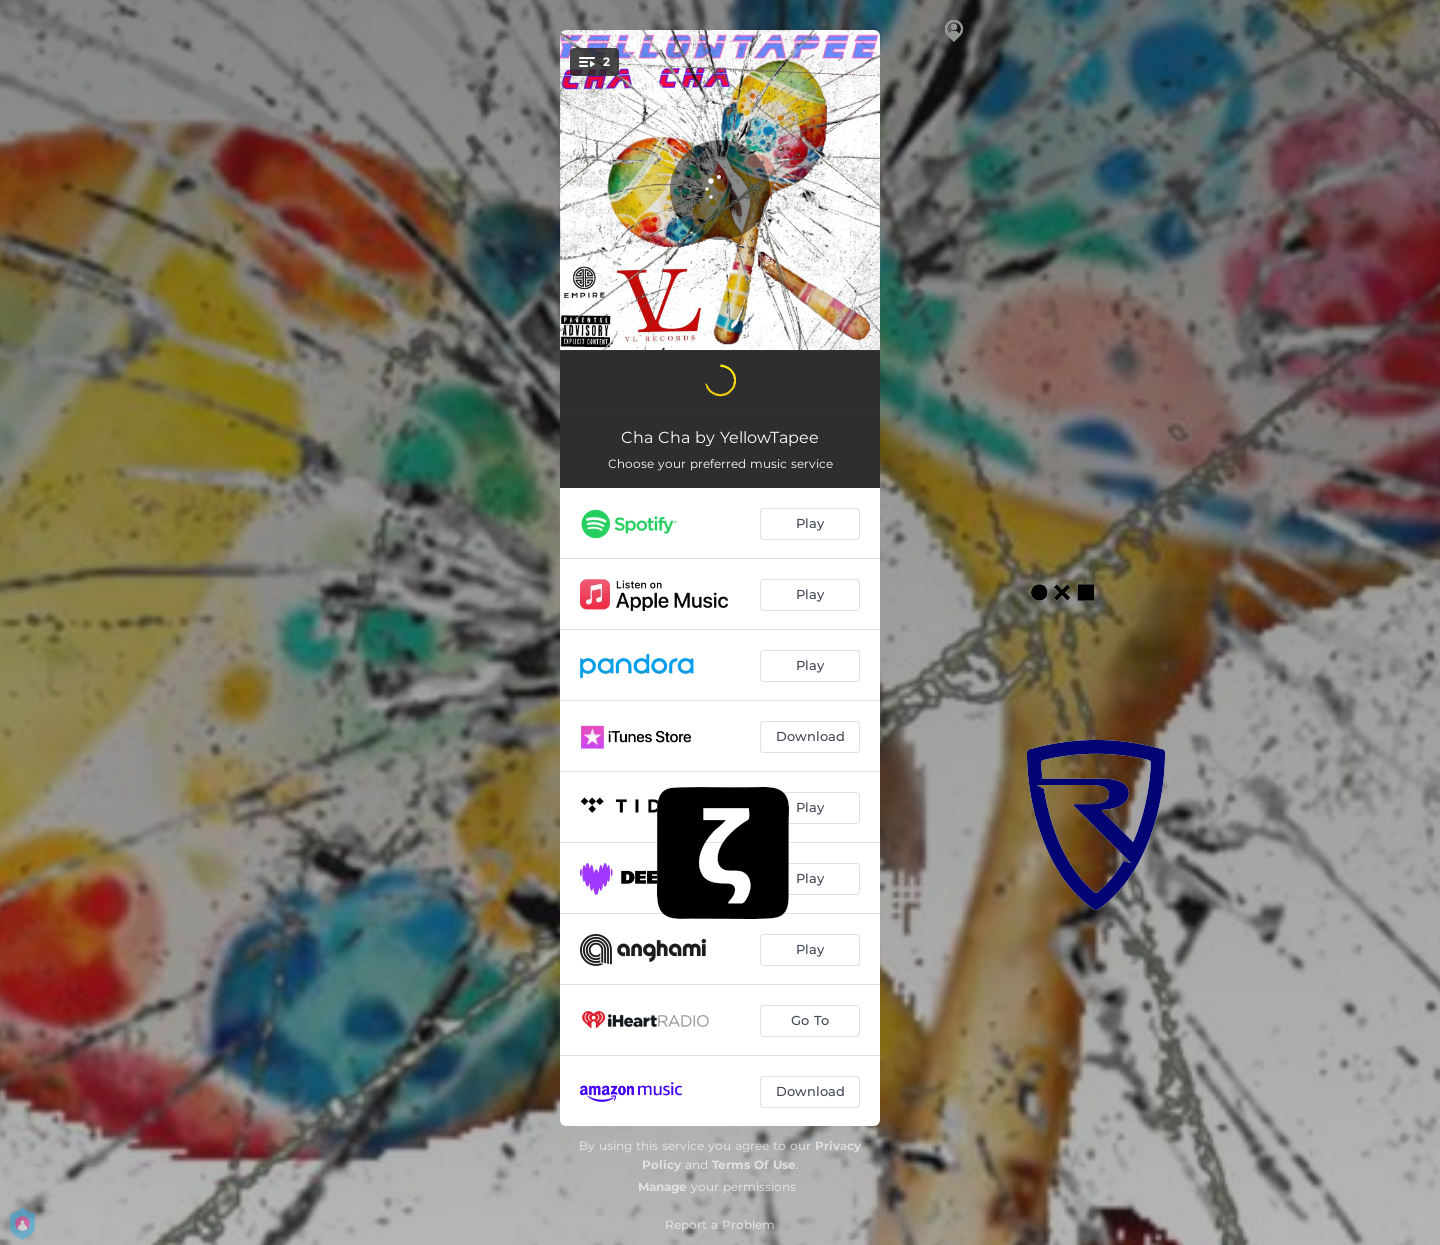  Describe the element at coordinates (954, 30) in the screenshot. I see `view a user's location on the map` at that location.